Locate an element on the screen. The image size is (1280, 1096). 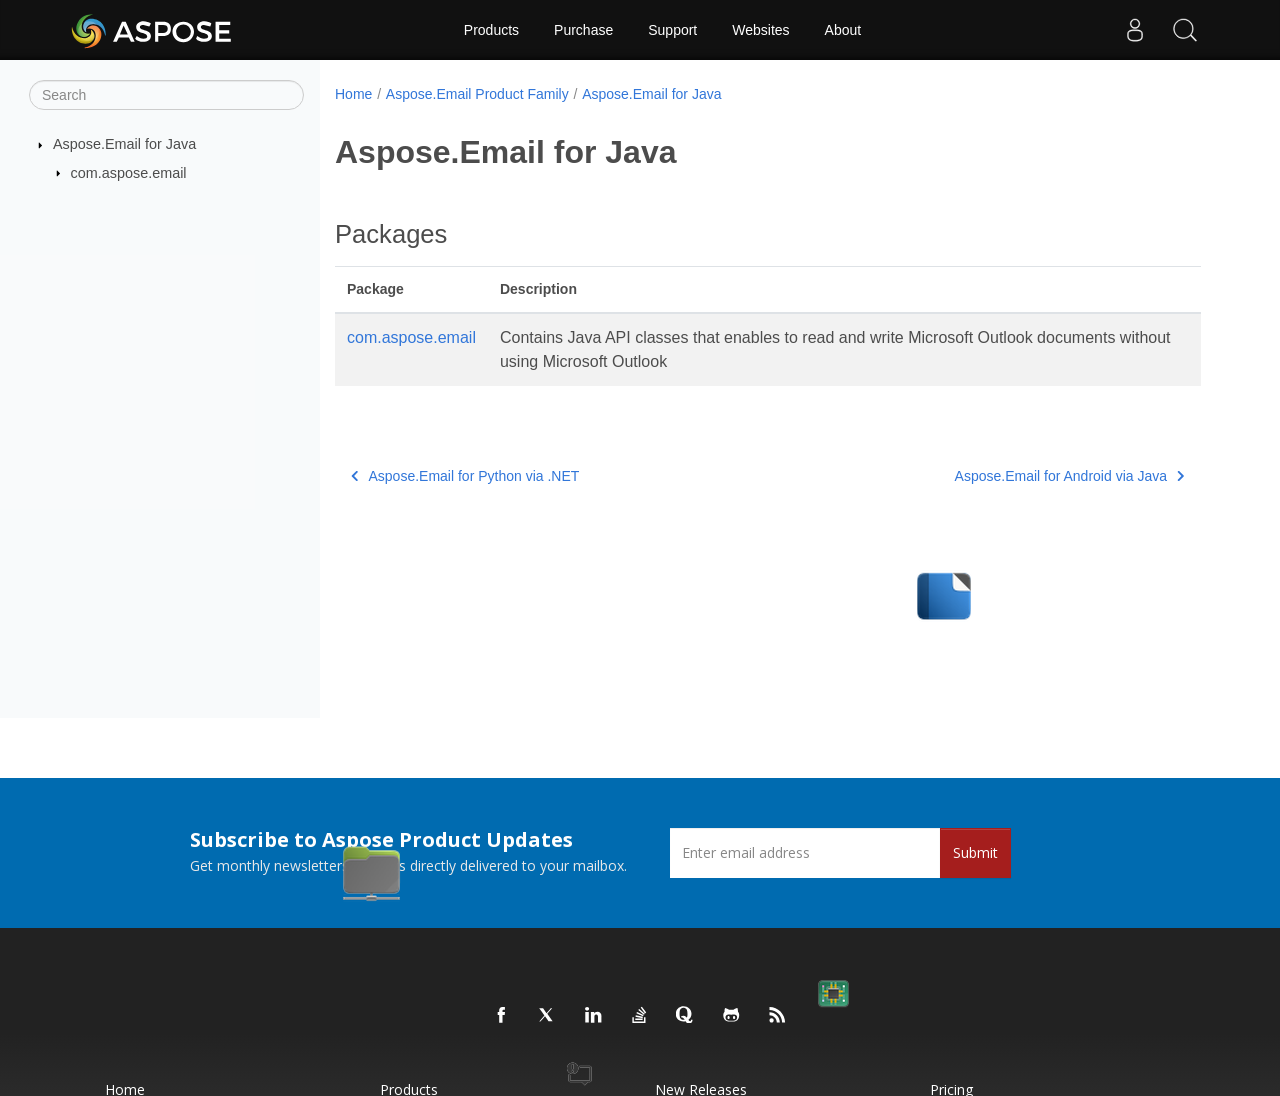
open jockey system configuration app is located at coordinates (833, 993).